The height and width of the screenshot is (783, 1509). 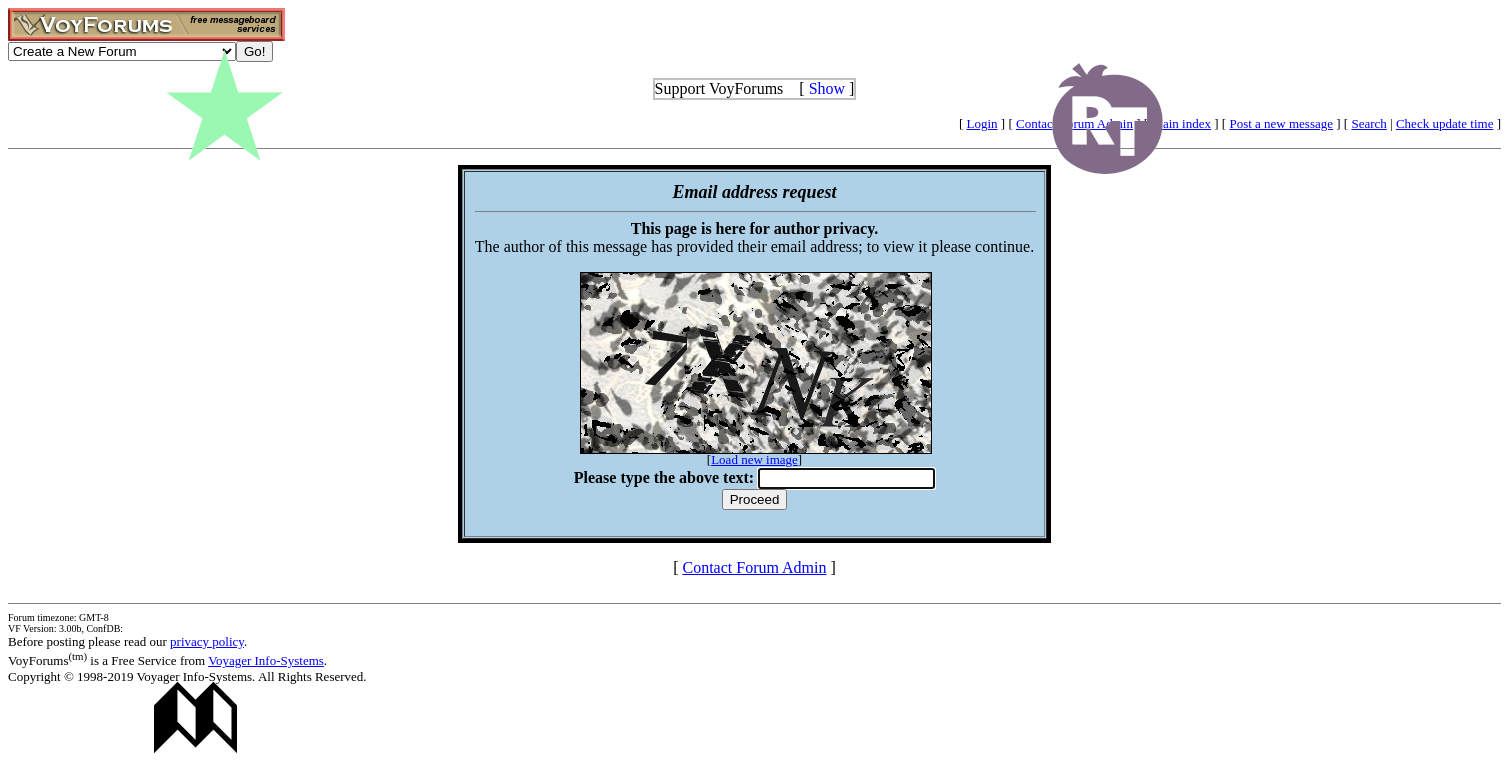 I want to click on open siyuan note-taking app, so click(x=195, y=717).